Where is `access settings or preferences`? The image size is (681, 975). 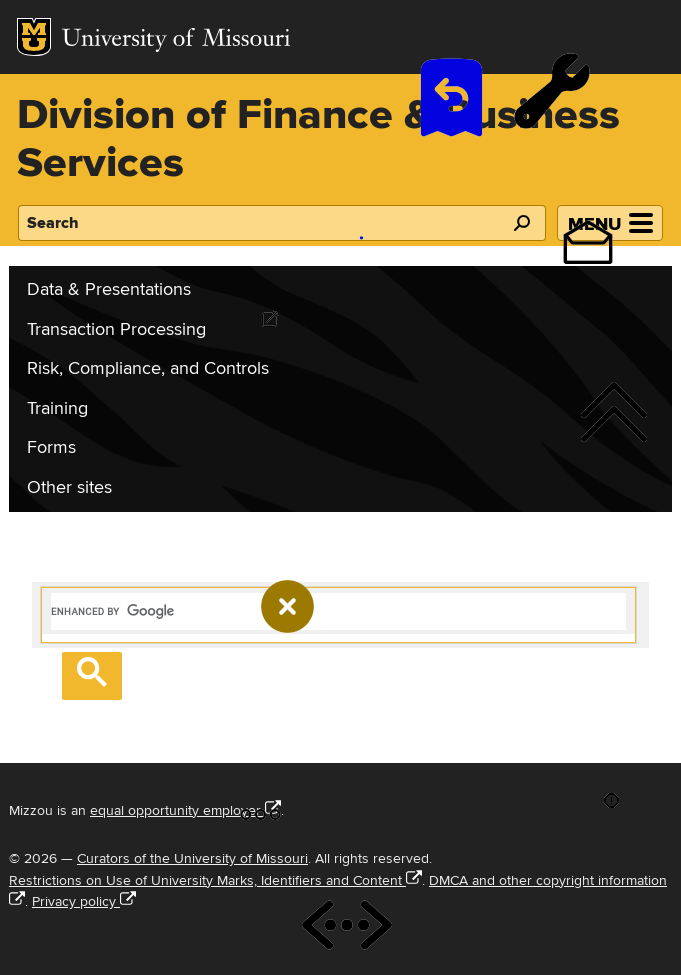
access settings or preferences is located at coordinates (552, 91).